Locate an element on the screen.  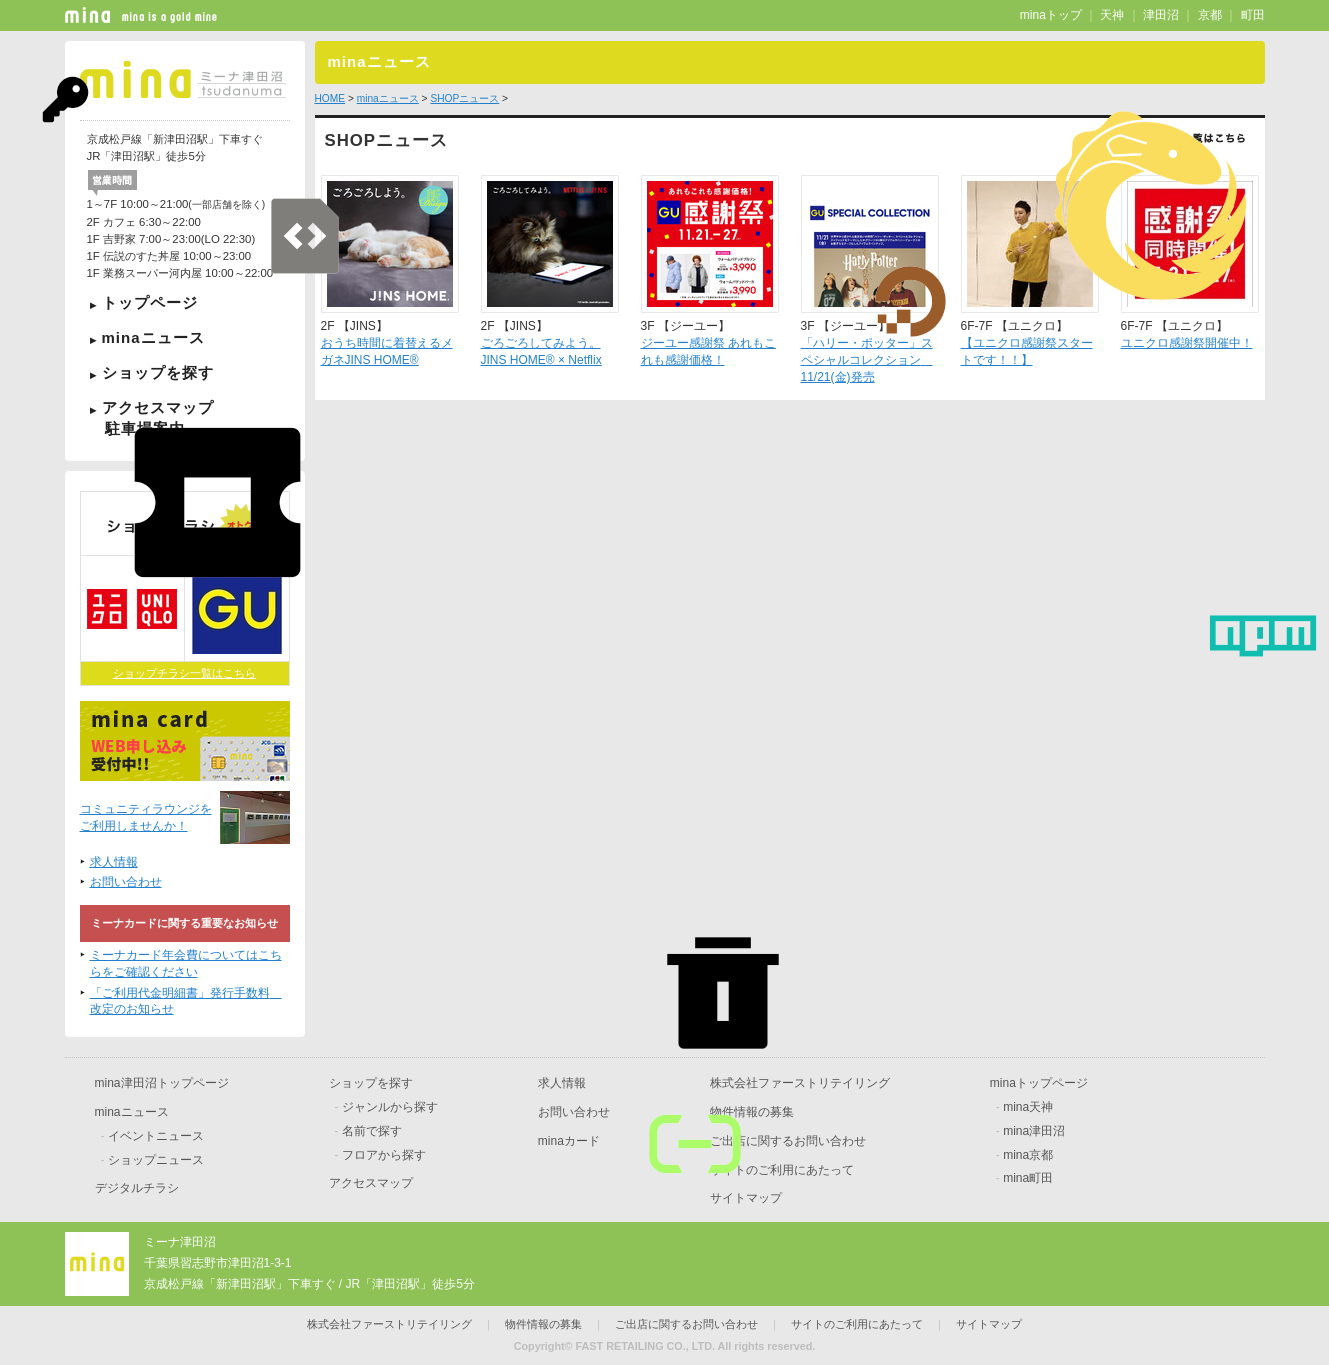
open a code or source file is located at coordinates (305, 236).